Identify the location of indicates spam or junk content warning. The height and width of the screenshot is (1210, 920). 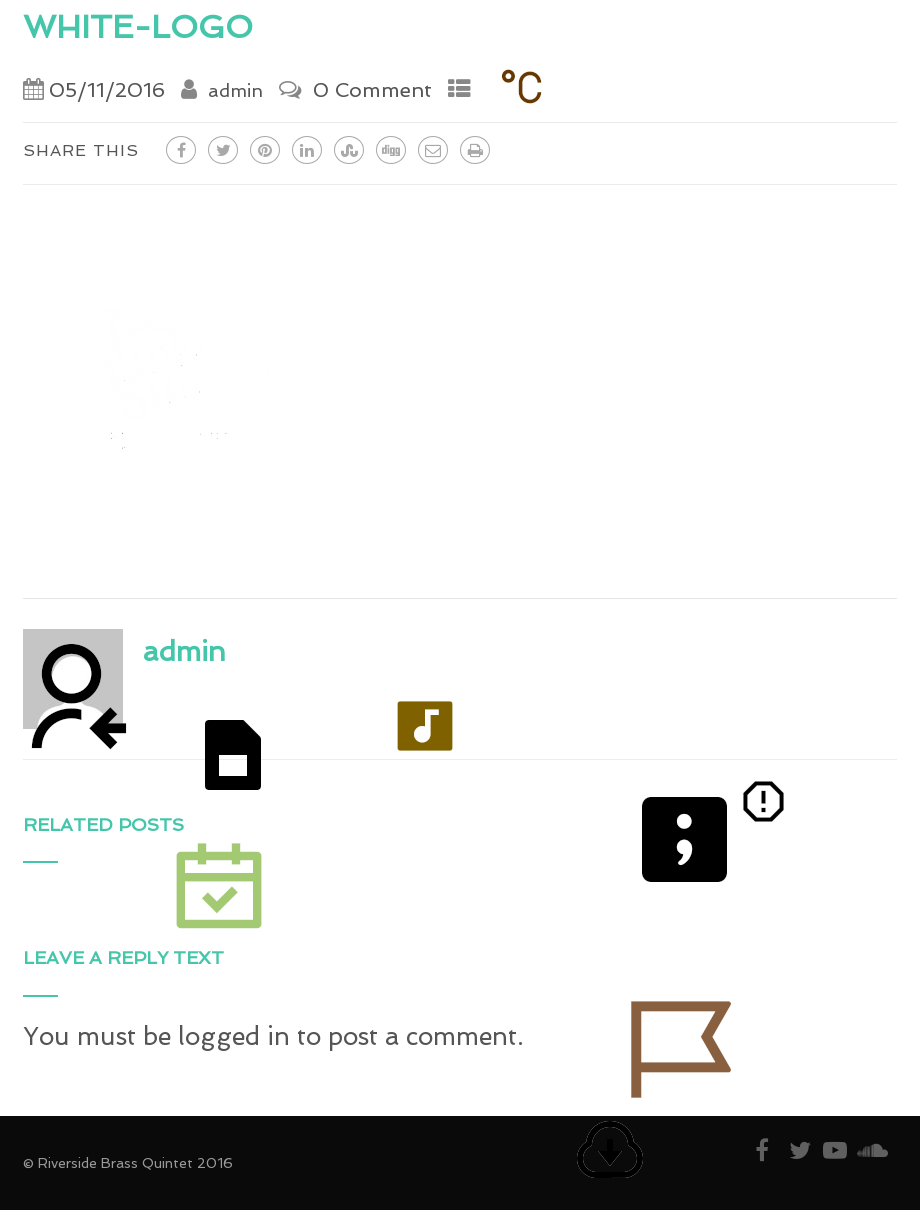
(763, 801).